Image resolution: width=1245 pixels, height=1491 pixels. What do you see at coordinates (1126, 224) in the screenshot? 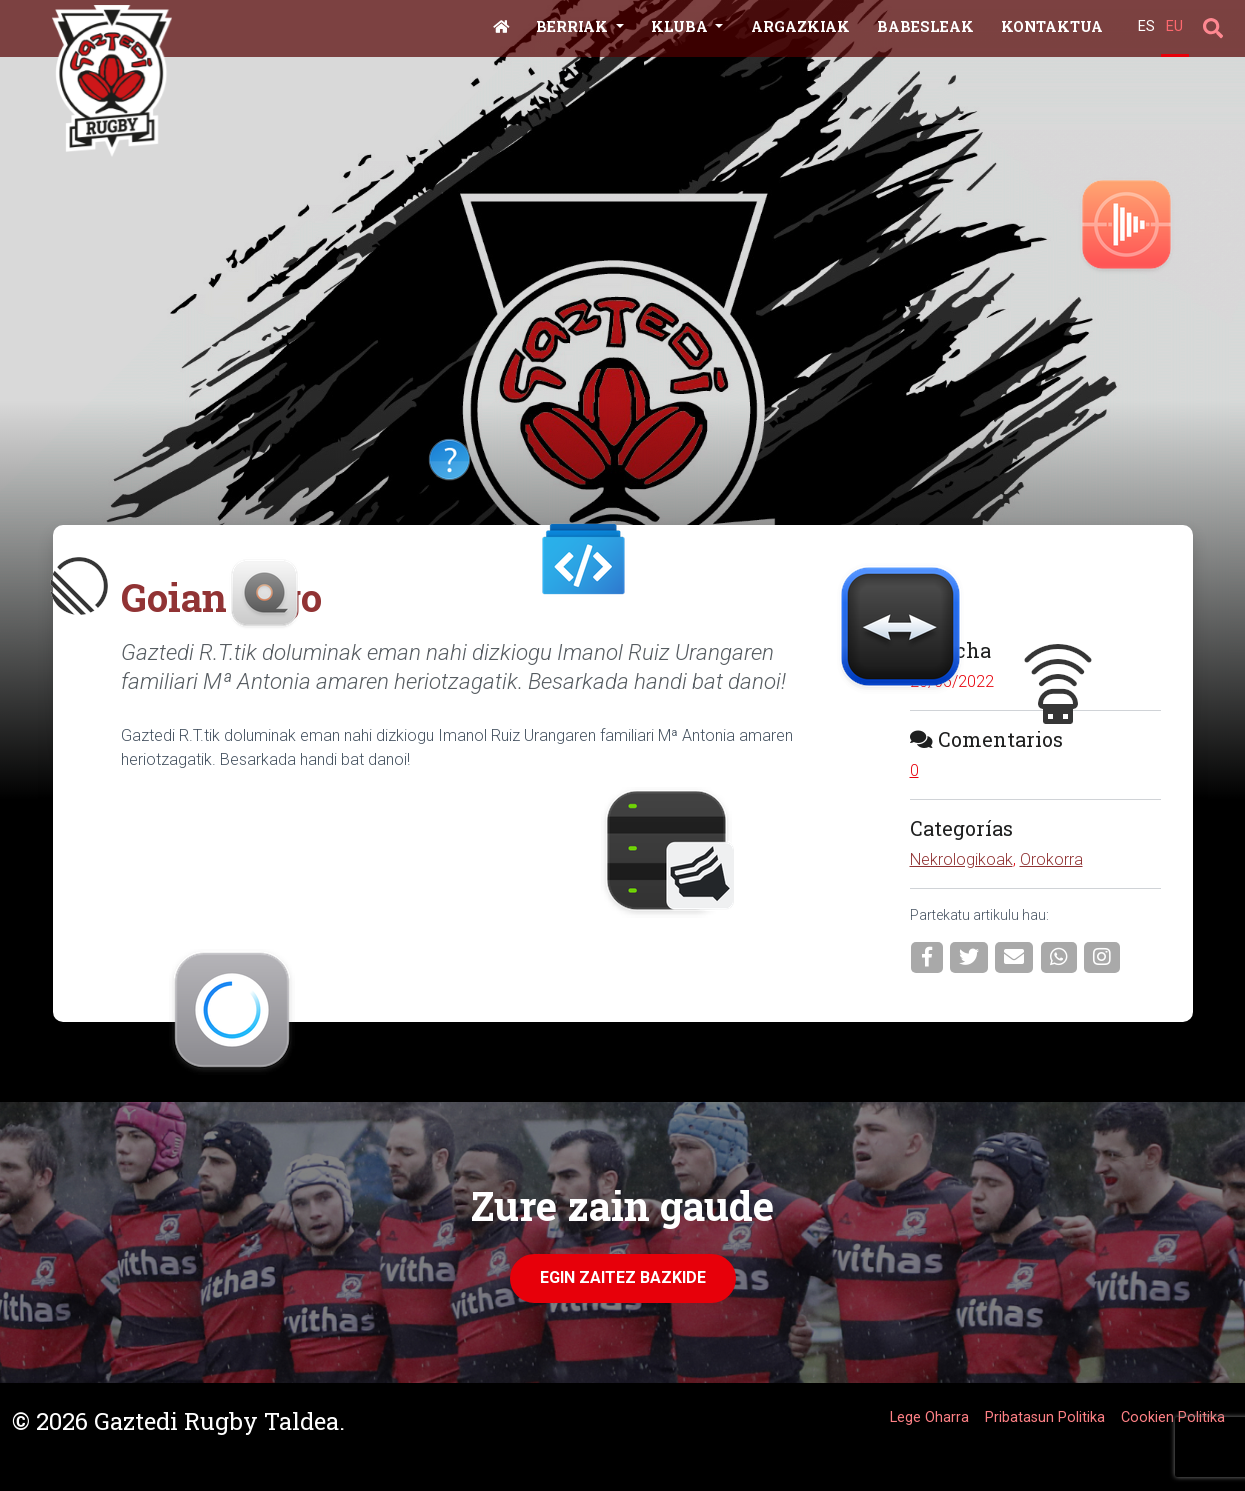
I see `open audiotube music streaming app` at bounding box center [1126, 224].